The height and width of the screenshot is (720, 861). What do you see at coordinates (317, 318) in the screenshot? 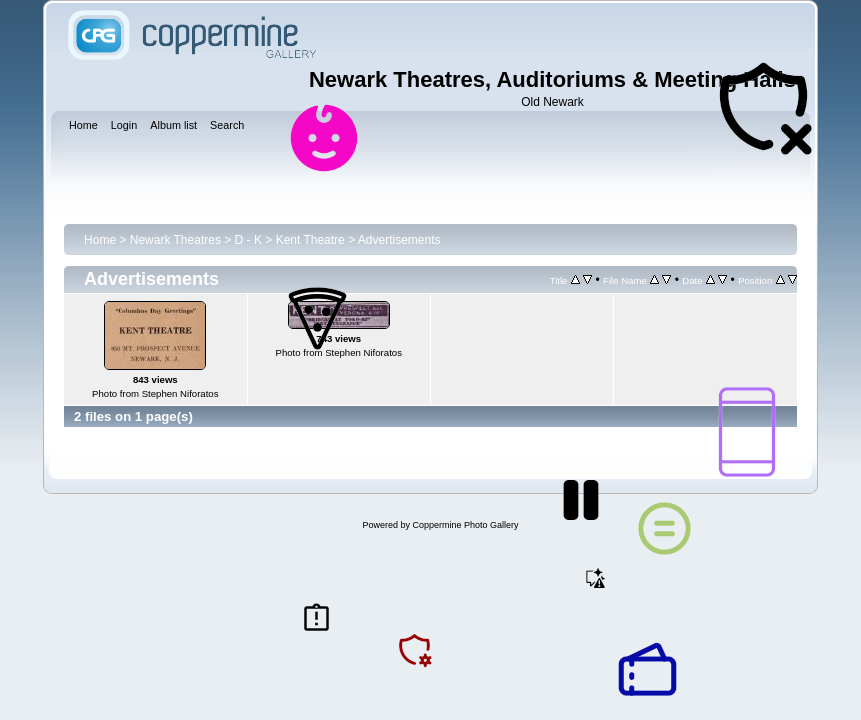
I see `browse food or restaurant options` at bounding box center [317, 318].